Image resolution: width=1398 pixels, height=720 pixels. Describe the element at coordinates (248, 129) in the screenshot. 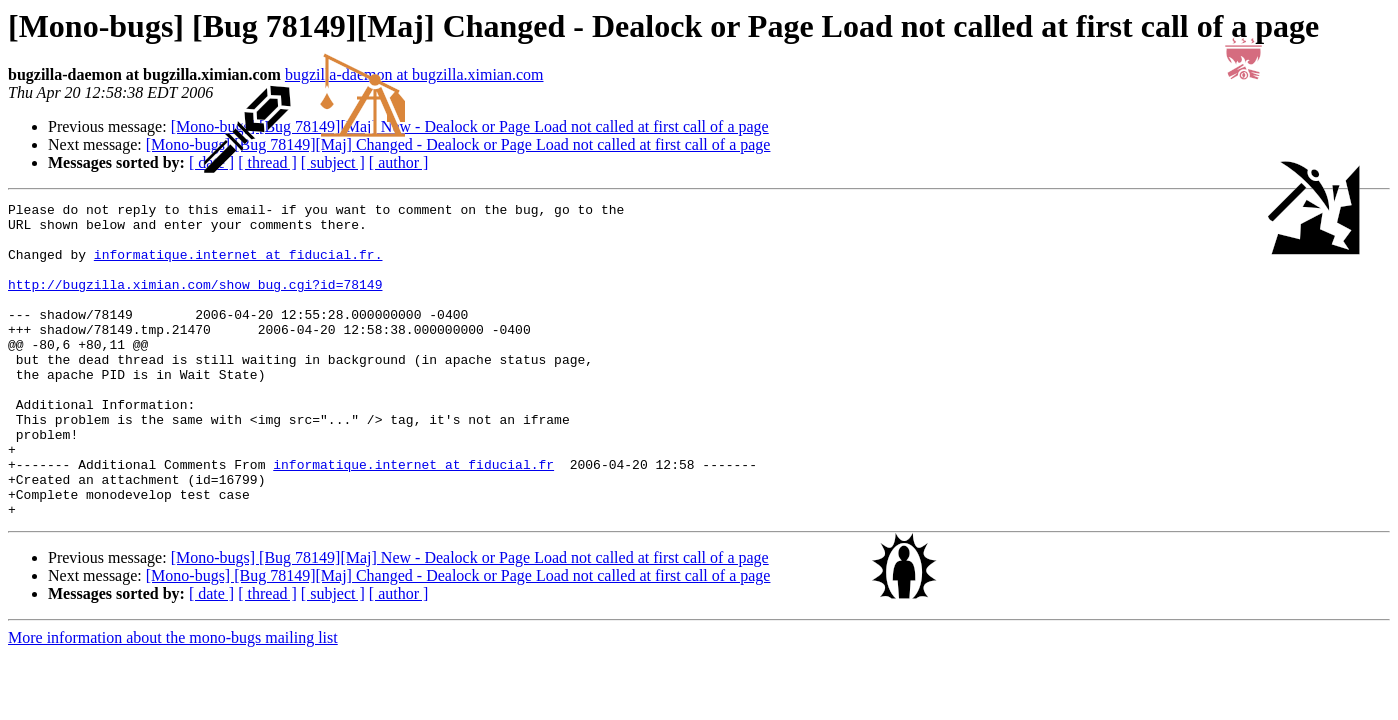

I see `cast a spell or use magic ability` at that location.